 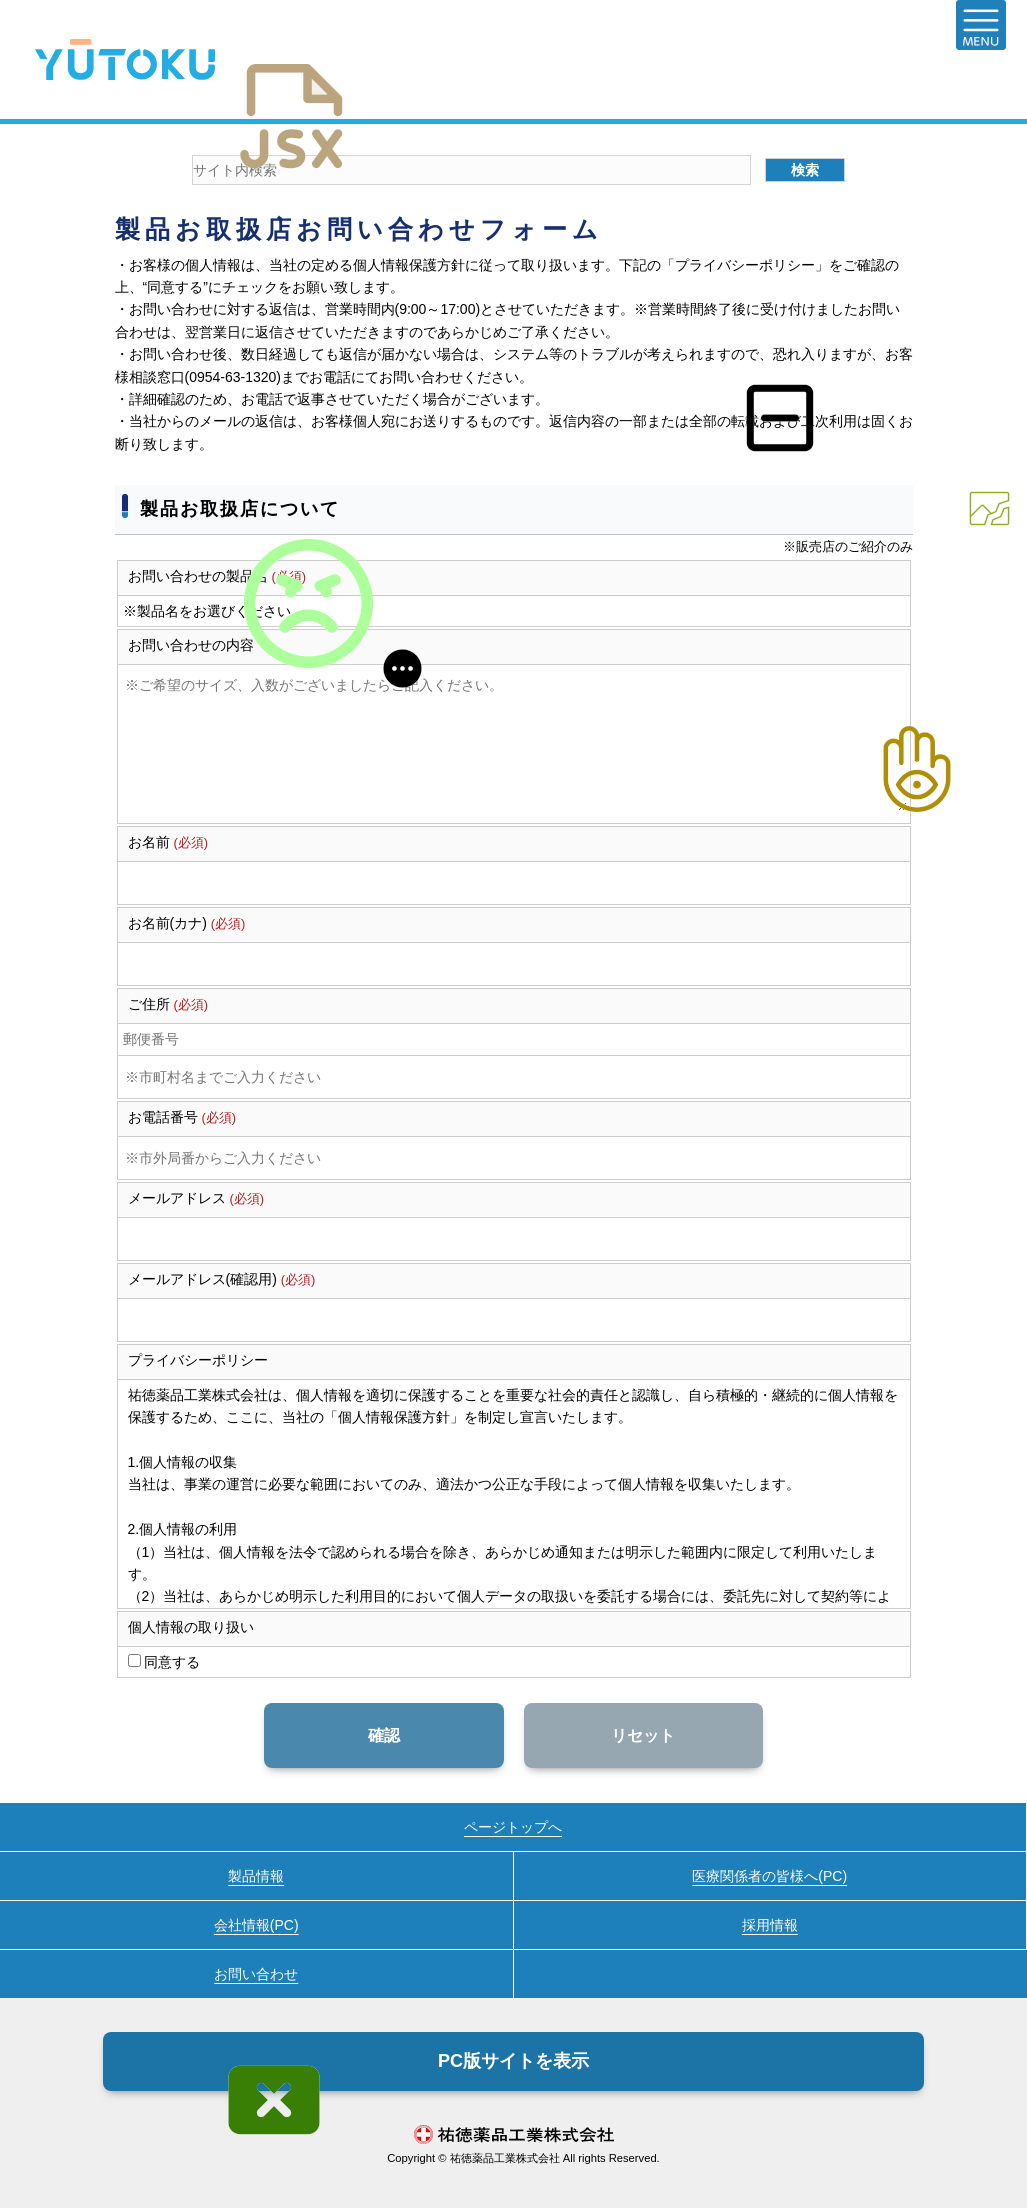 What do you see at coordinates (308, 603) in the screenshot?
I see `react with anger to a post or message` at bounding box center [308, 603].